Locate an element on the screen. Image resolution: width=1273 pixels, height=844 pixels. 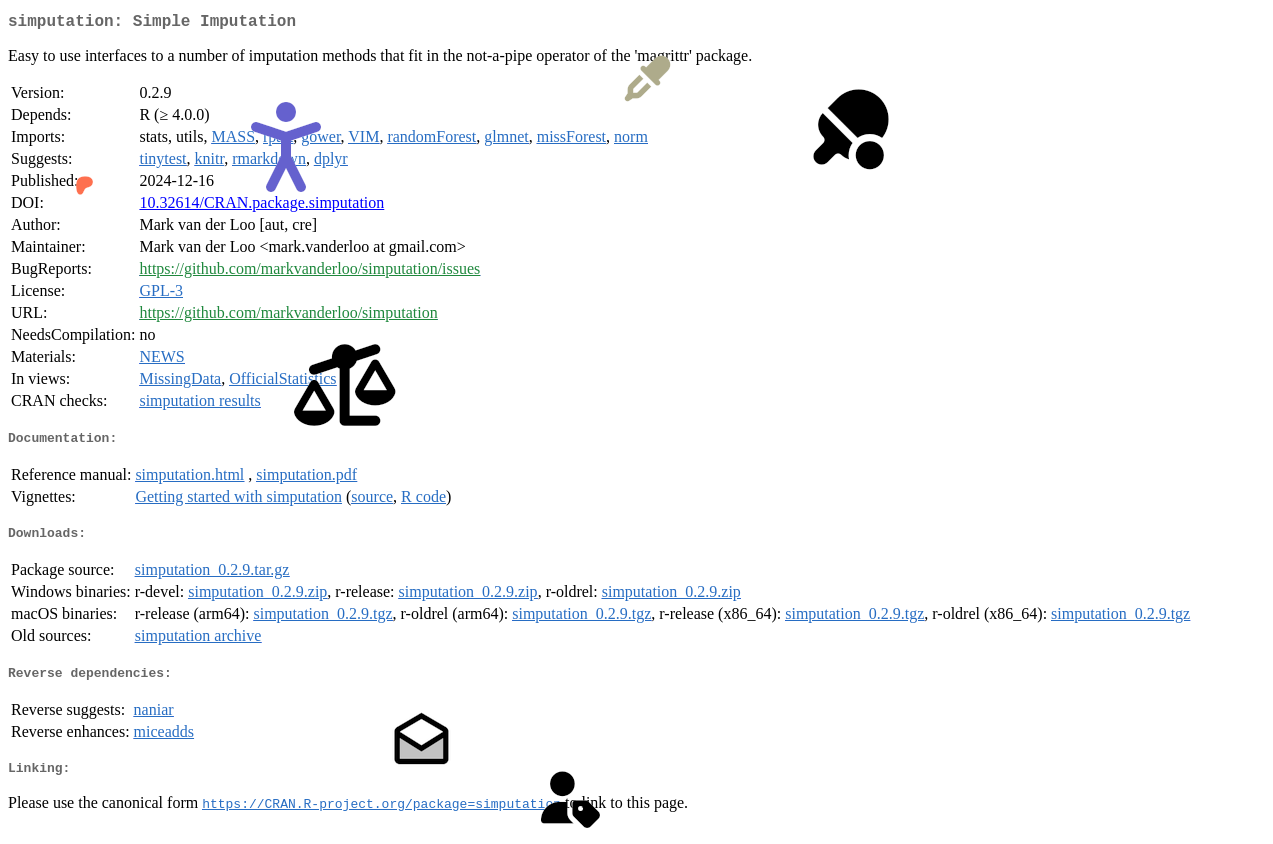
tag or label a user profile is located at coordinates (569, 797).